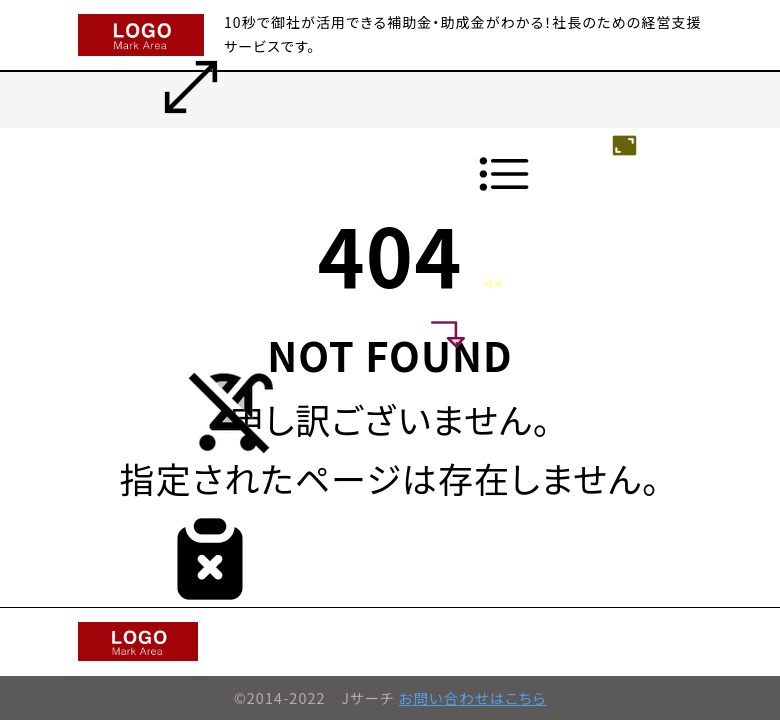 This screenshot has width=780, height=720. Describe the element at coordinates (191, 87) in the screenshot. I see `resize a window or element` at that location.